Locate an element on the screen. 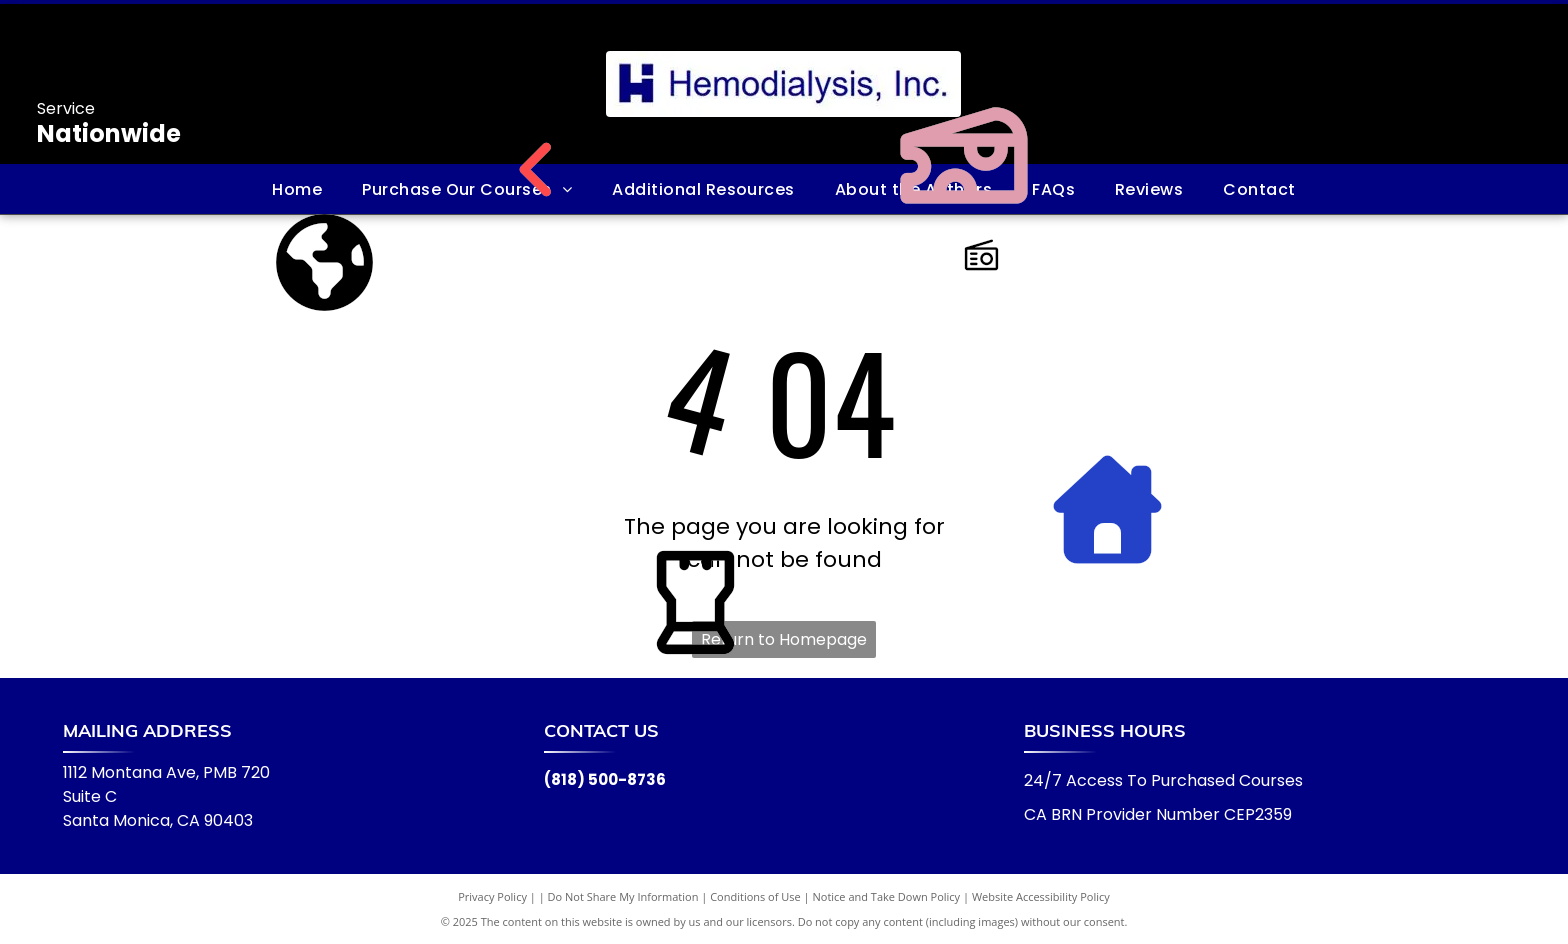 The image size is (1568, 944). go back to the previous screen is located at coordinates (537, 169).